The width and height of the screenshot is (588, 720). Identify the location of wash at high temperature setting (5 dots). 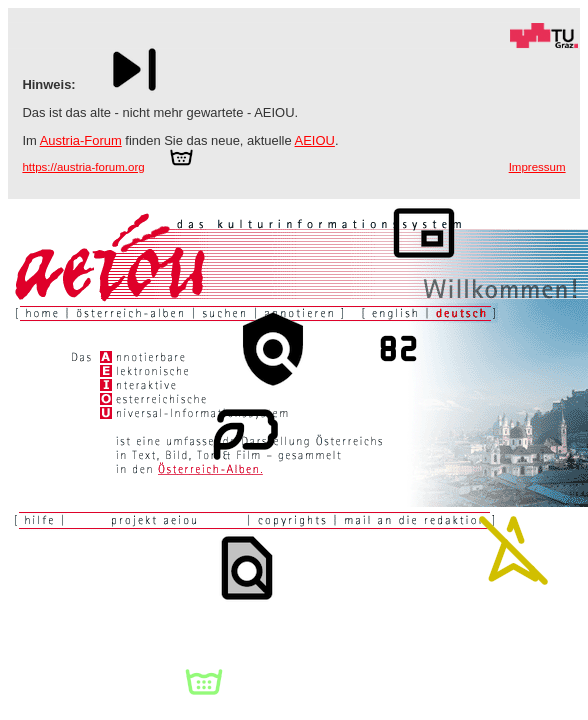
(181, 157).